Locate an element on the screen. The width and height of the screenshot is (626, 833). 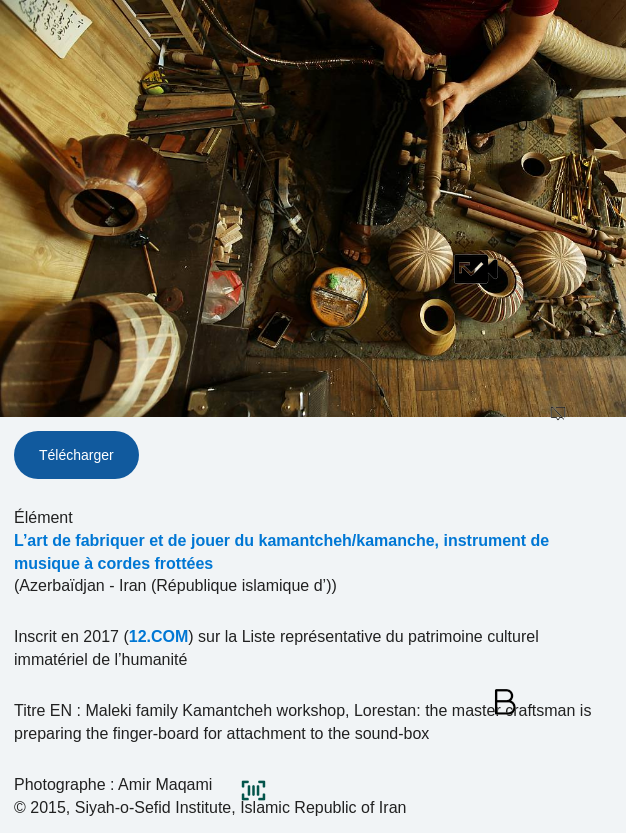
scan a barcode is located at coordinates (253, 790).